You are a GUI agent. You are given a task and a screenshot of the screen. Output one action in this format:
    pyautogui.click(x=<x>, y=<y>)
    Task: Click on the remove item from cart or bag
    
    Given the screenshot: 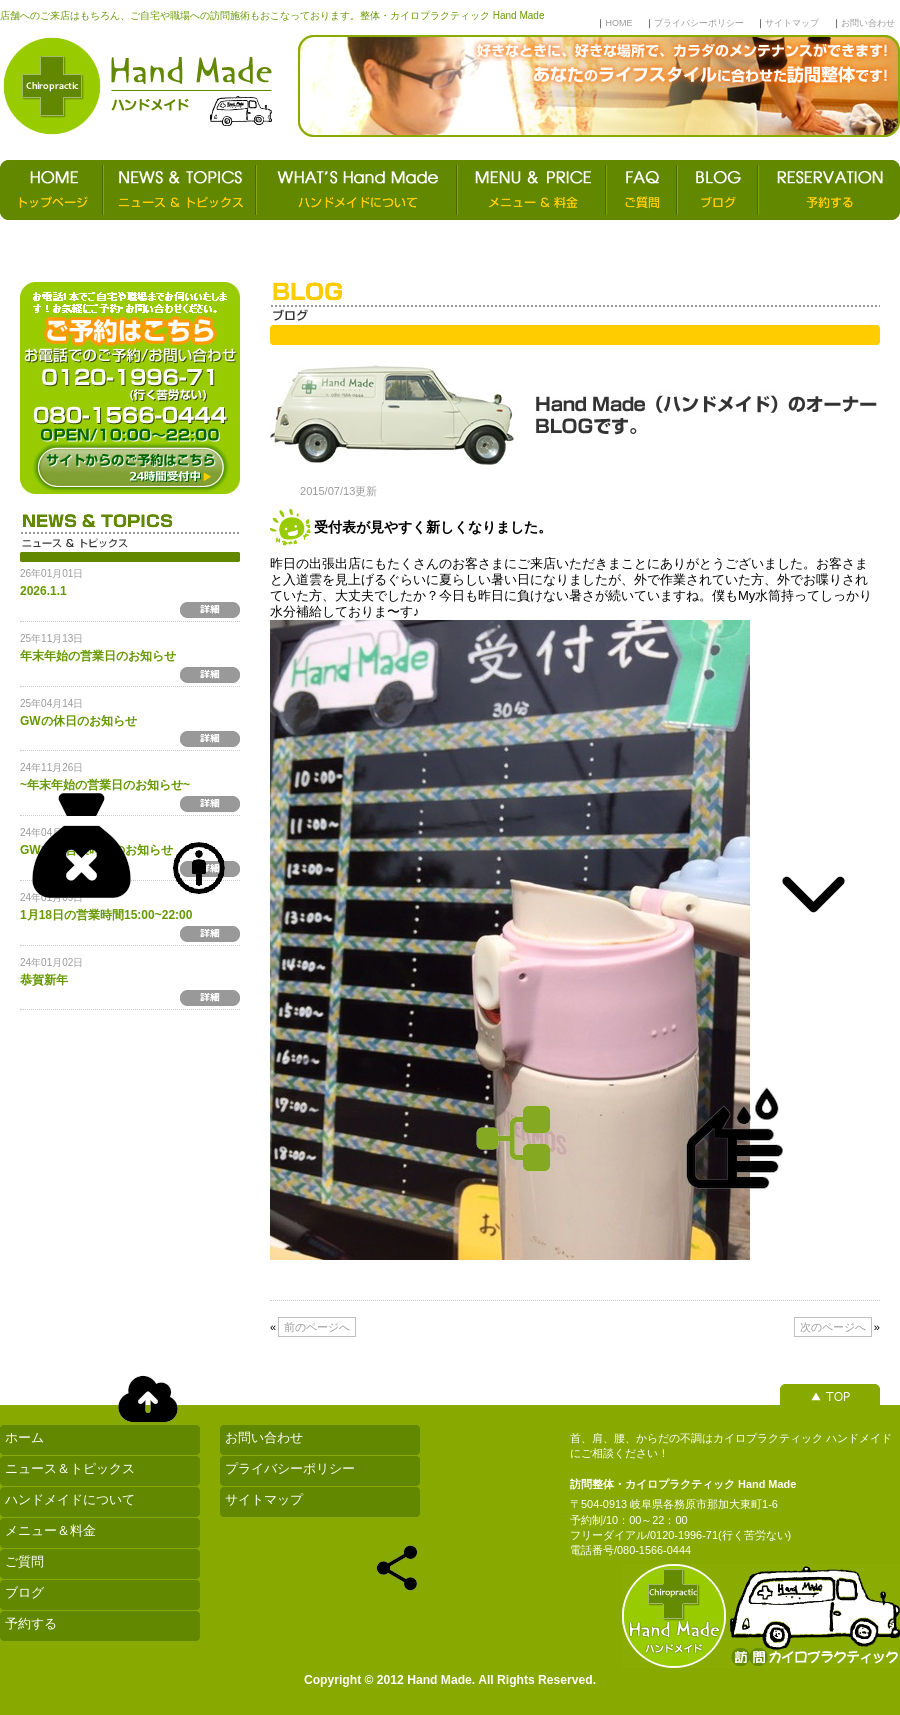 What is the action you would take?
    pyautogui.click(x=81, y=845)
    